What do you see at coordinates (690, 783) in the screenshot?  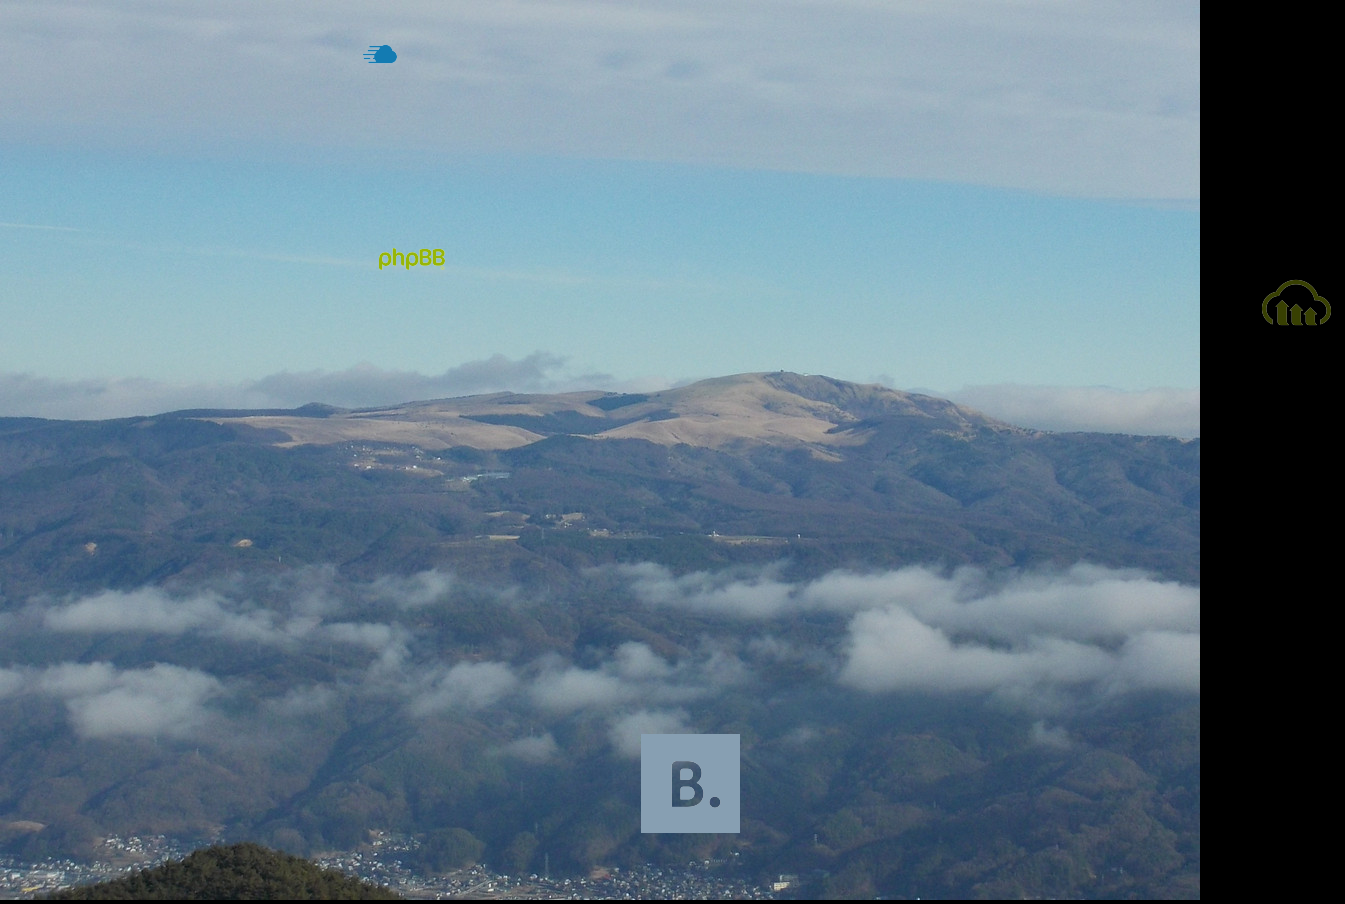 I see `open the Booking.com app` at bounding box center [690, 783].